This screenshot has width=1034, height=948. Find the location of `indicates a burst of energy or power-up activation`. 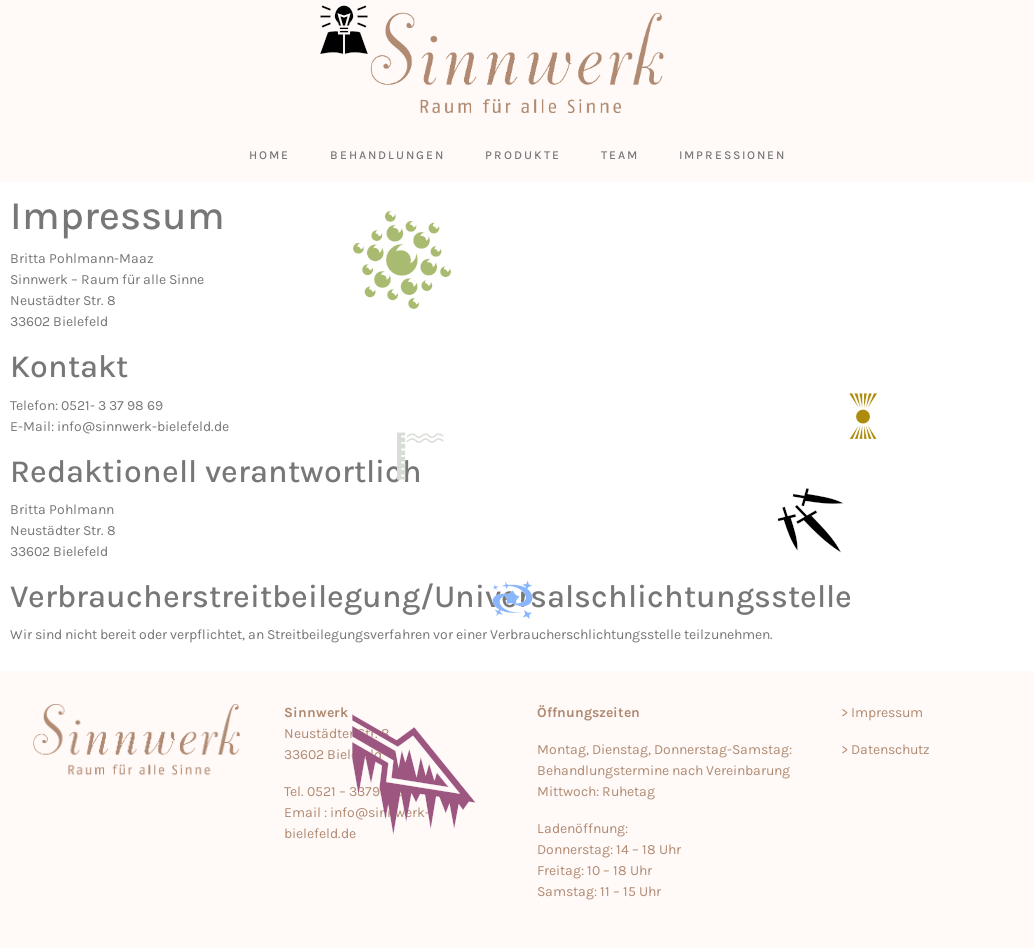

indicates a burst of energy or power-up activation is located at coordinates (862, 416).